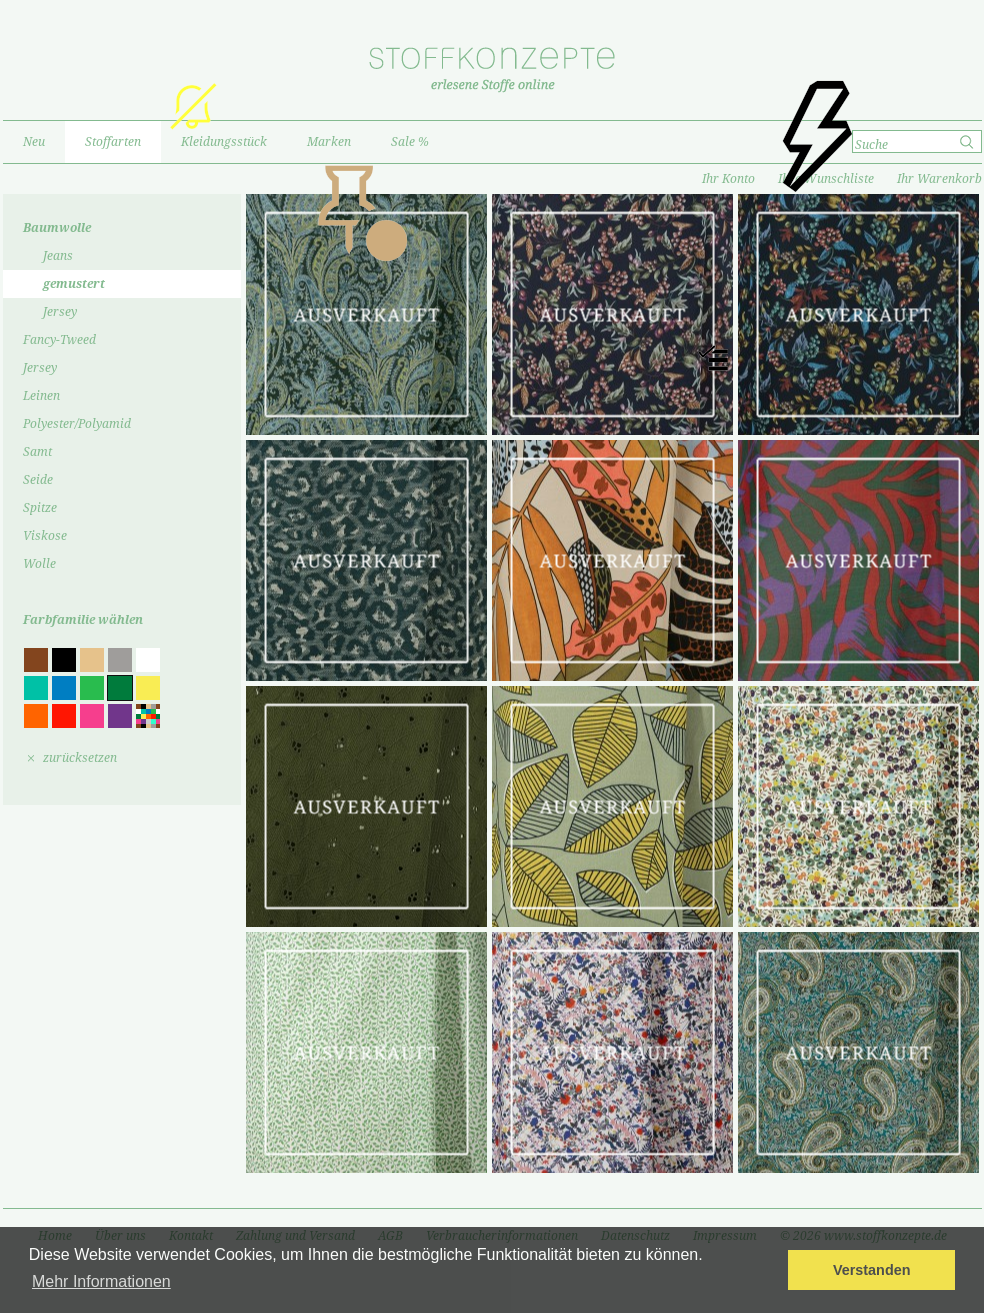 This screenshot has width=984, height=1313. What do you see at coordinates (713, 360) in the screenshot?
I see `view task list or to-do items` at bounding box center [713, 360].